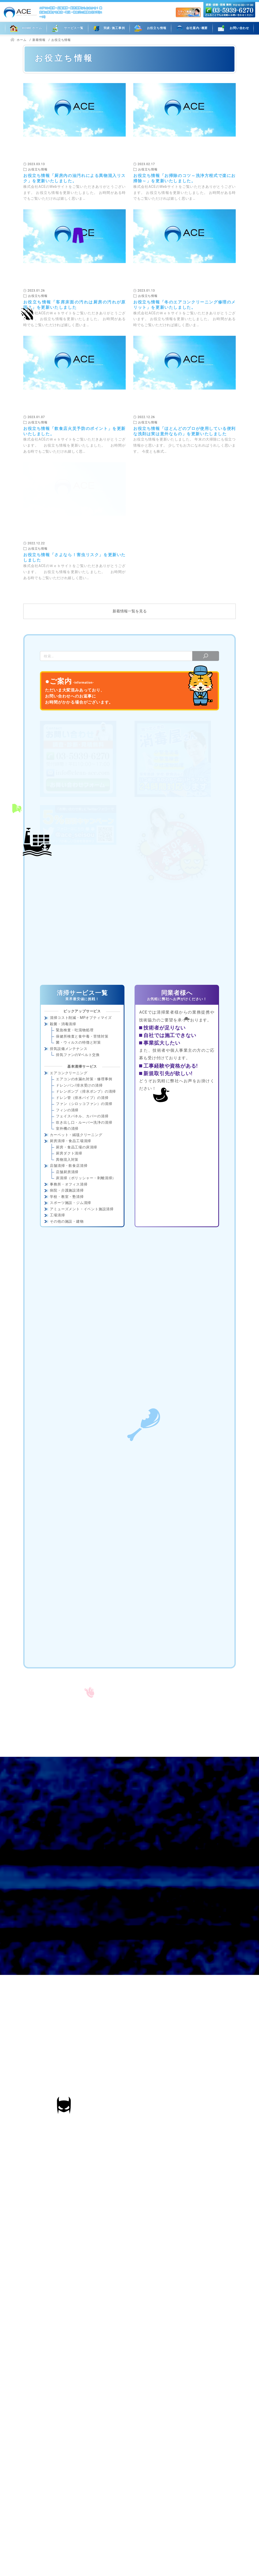  I want to click on represents a buffalo or bison in a game context, so click(17, 808).